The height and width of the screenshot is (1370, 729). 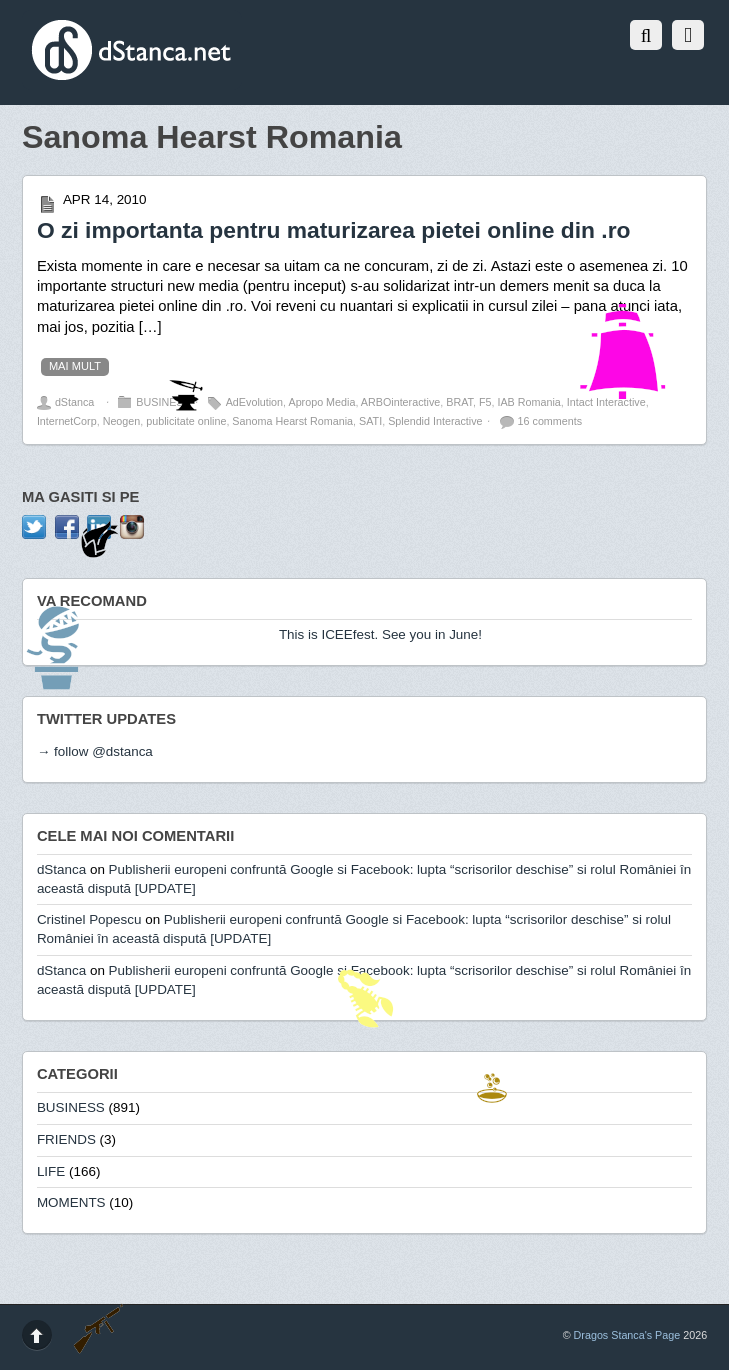 I want to click on brewing or crafting a potion, so click(x=492, y=1088).